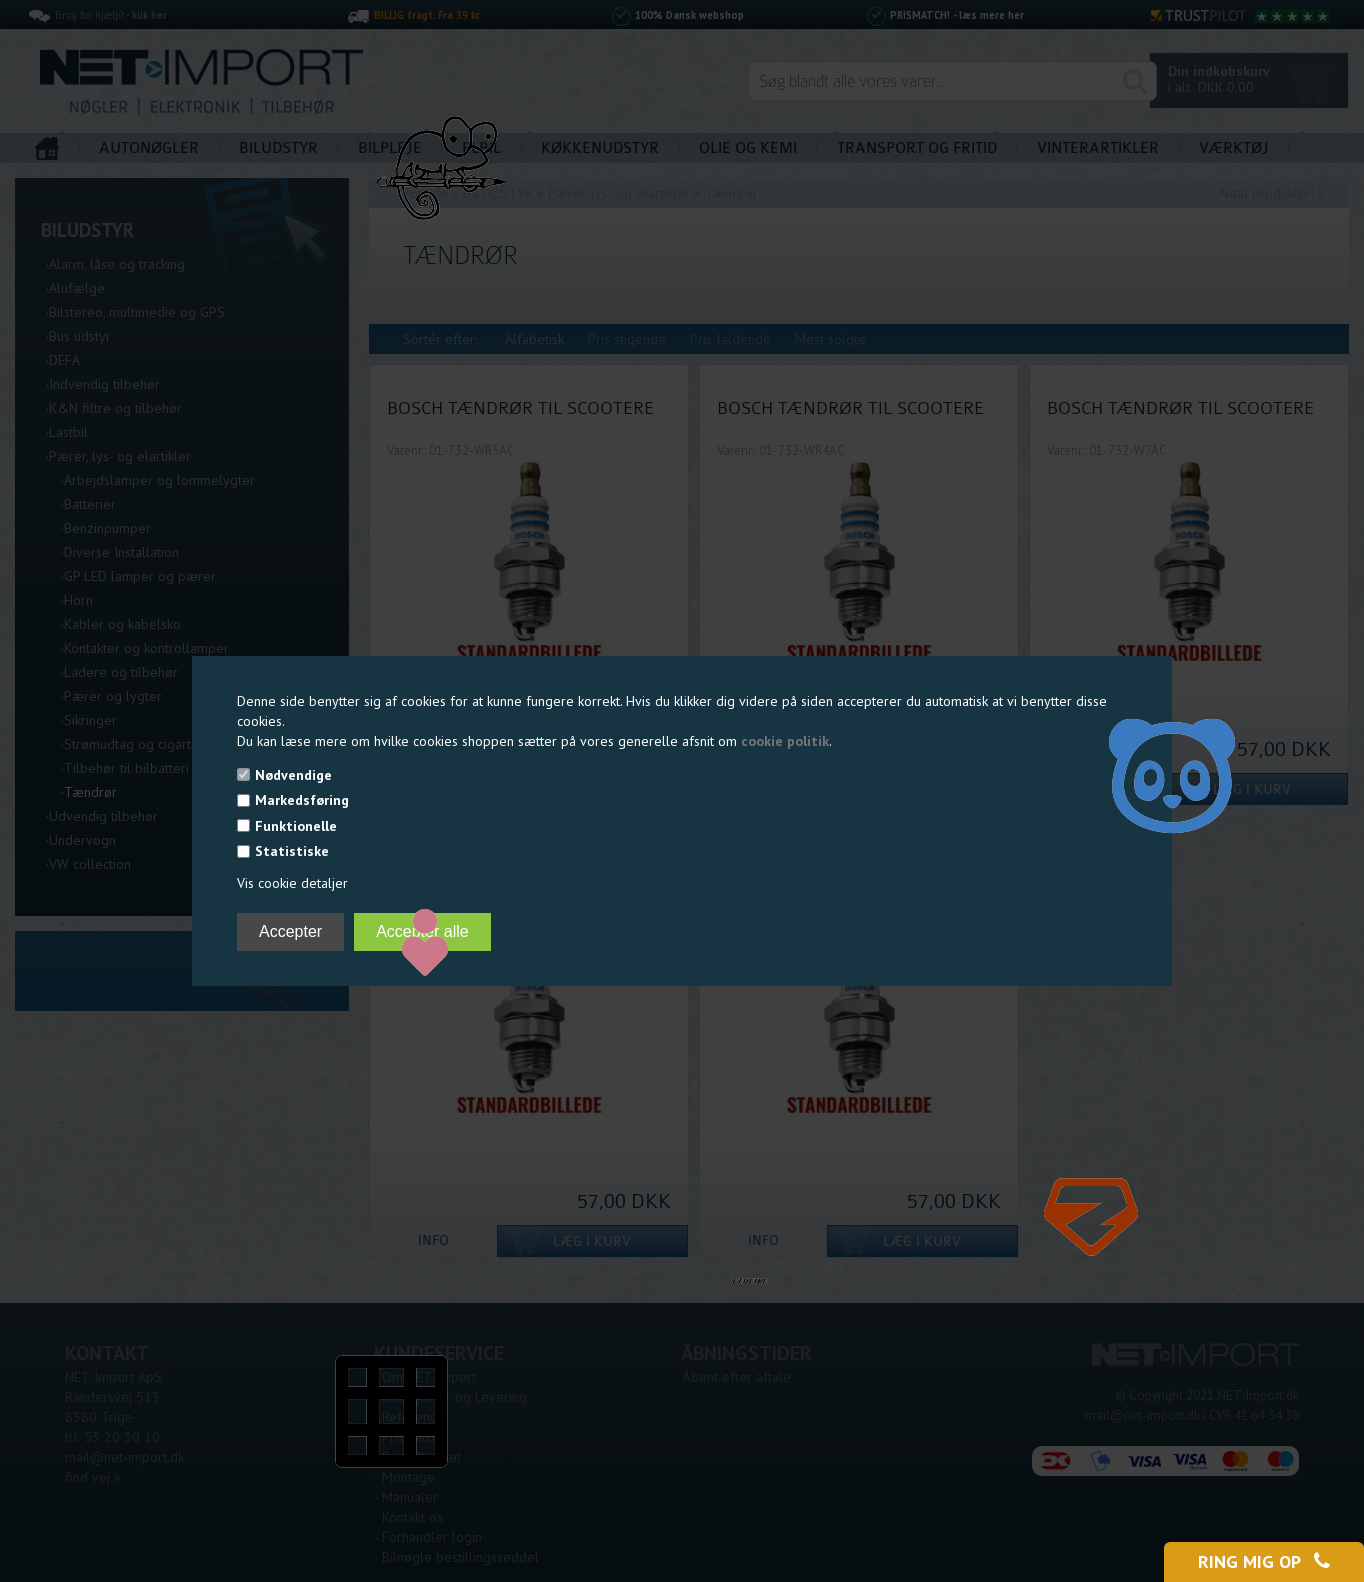  What do you see at coordinates (441, 168) in the screenshot?
I see `open notepad++ text editor` at bounding box center [441, 168].